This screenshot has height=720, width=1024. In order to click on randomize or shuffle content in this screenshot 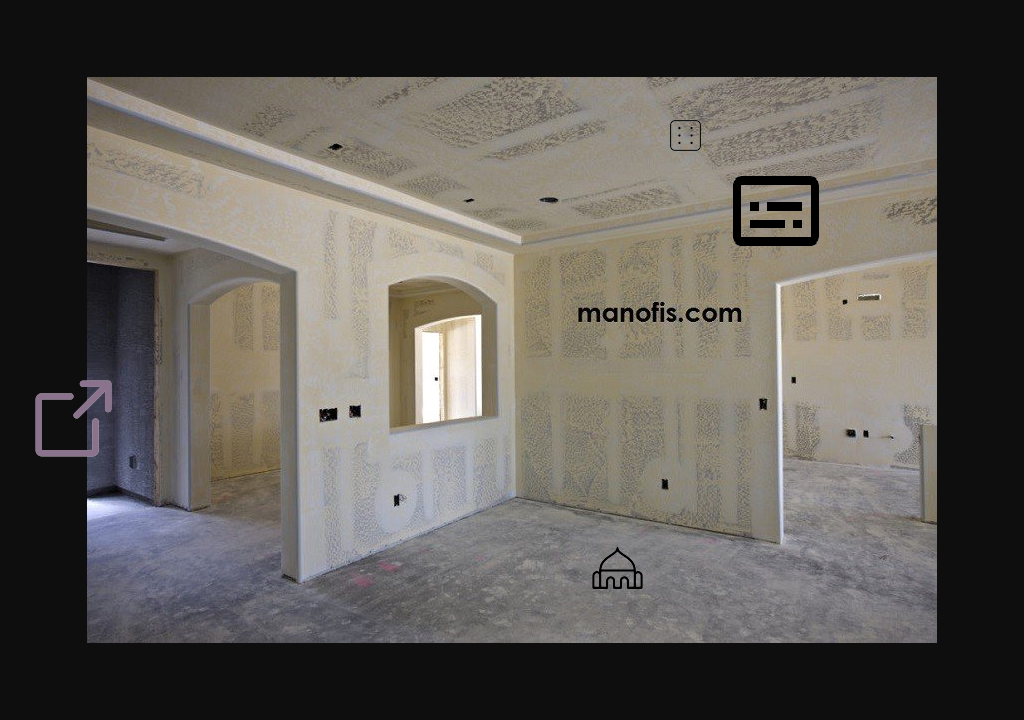, I will do `click(685, 135)`.